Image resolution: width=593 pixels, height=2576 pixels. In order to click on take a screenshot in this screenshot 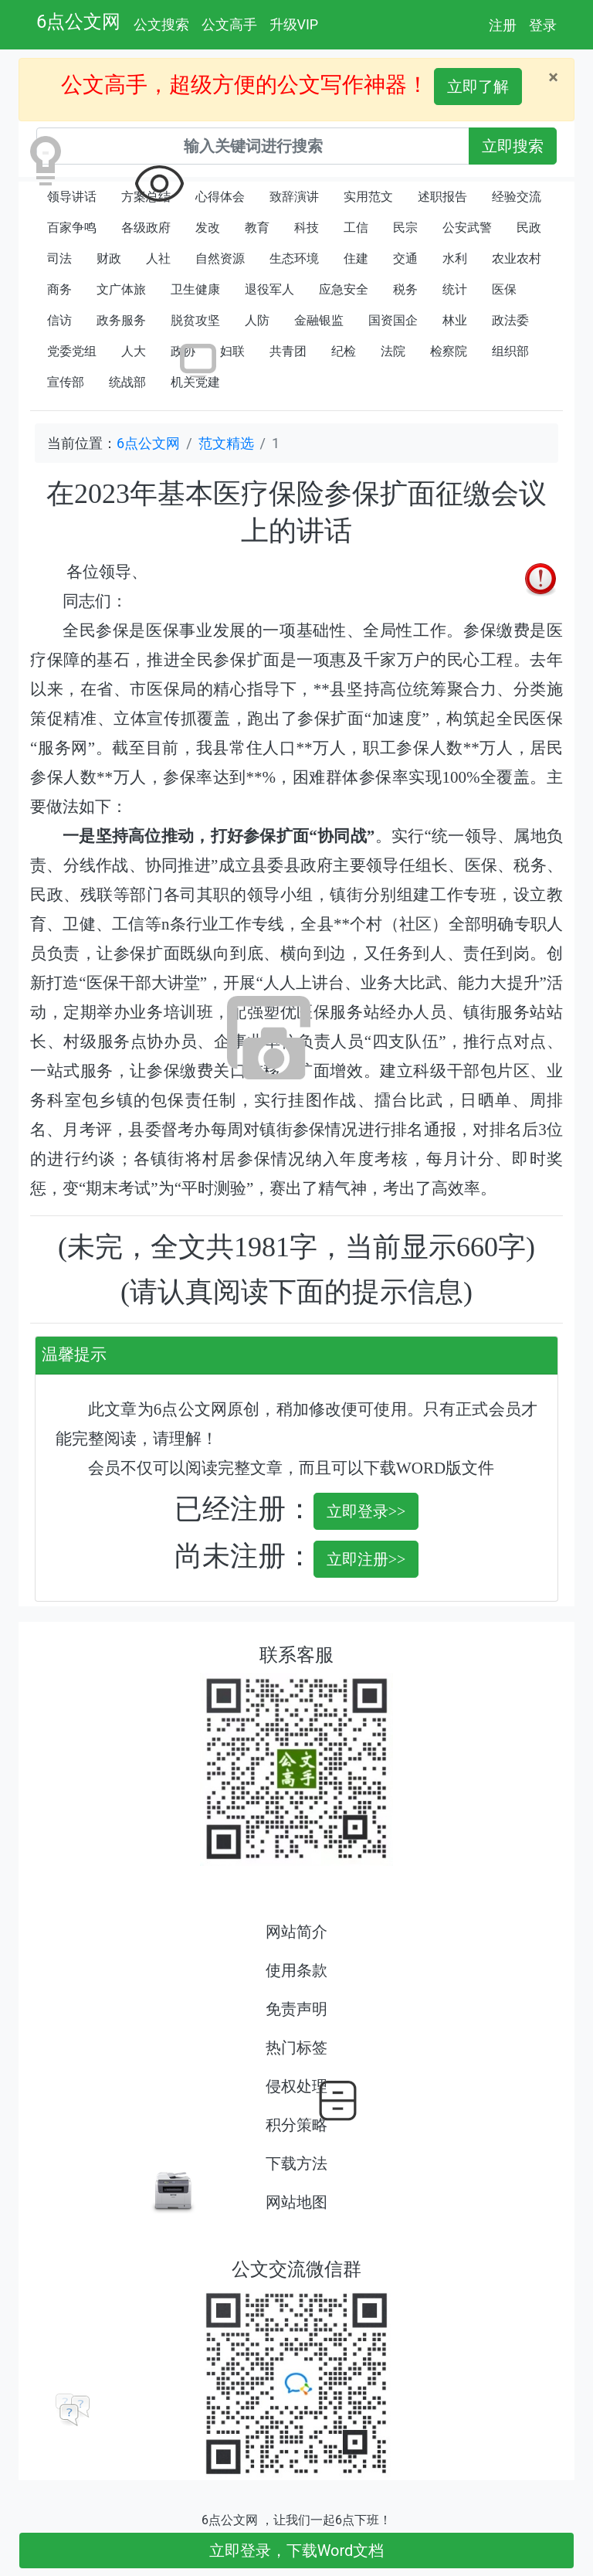, I will do `click(269, 1038)`.